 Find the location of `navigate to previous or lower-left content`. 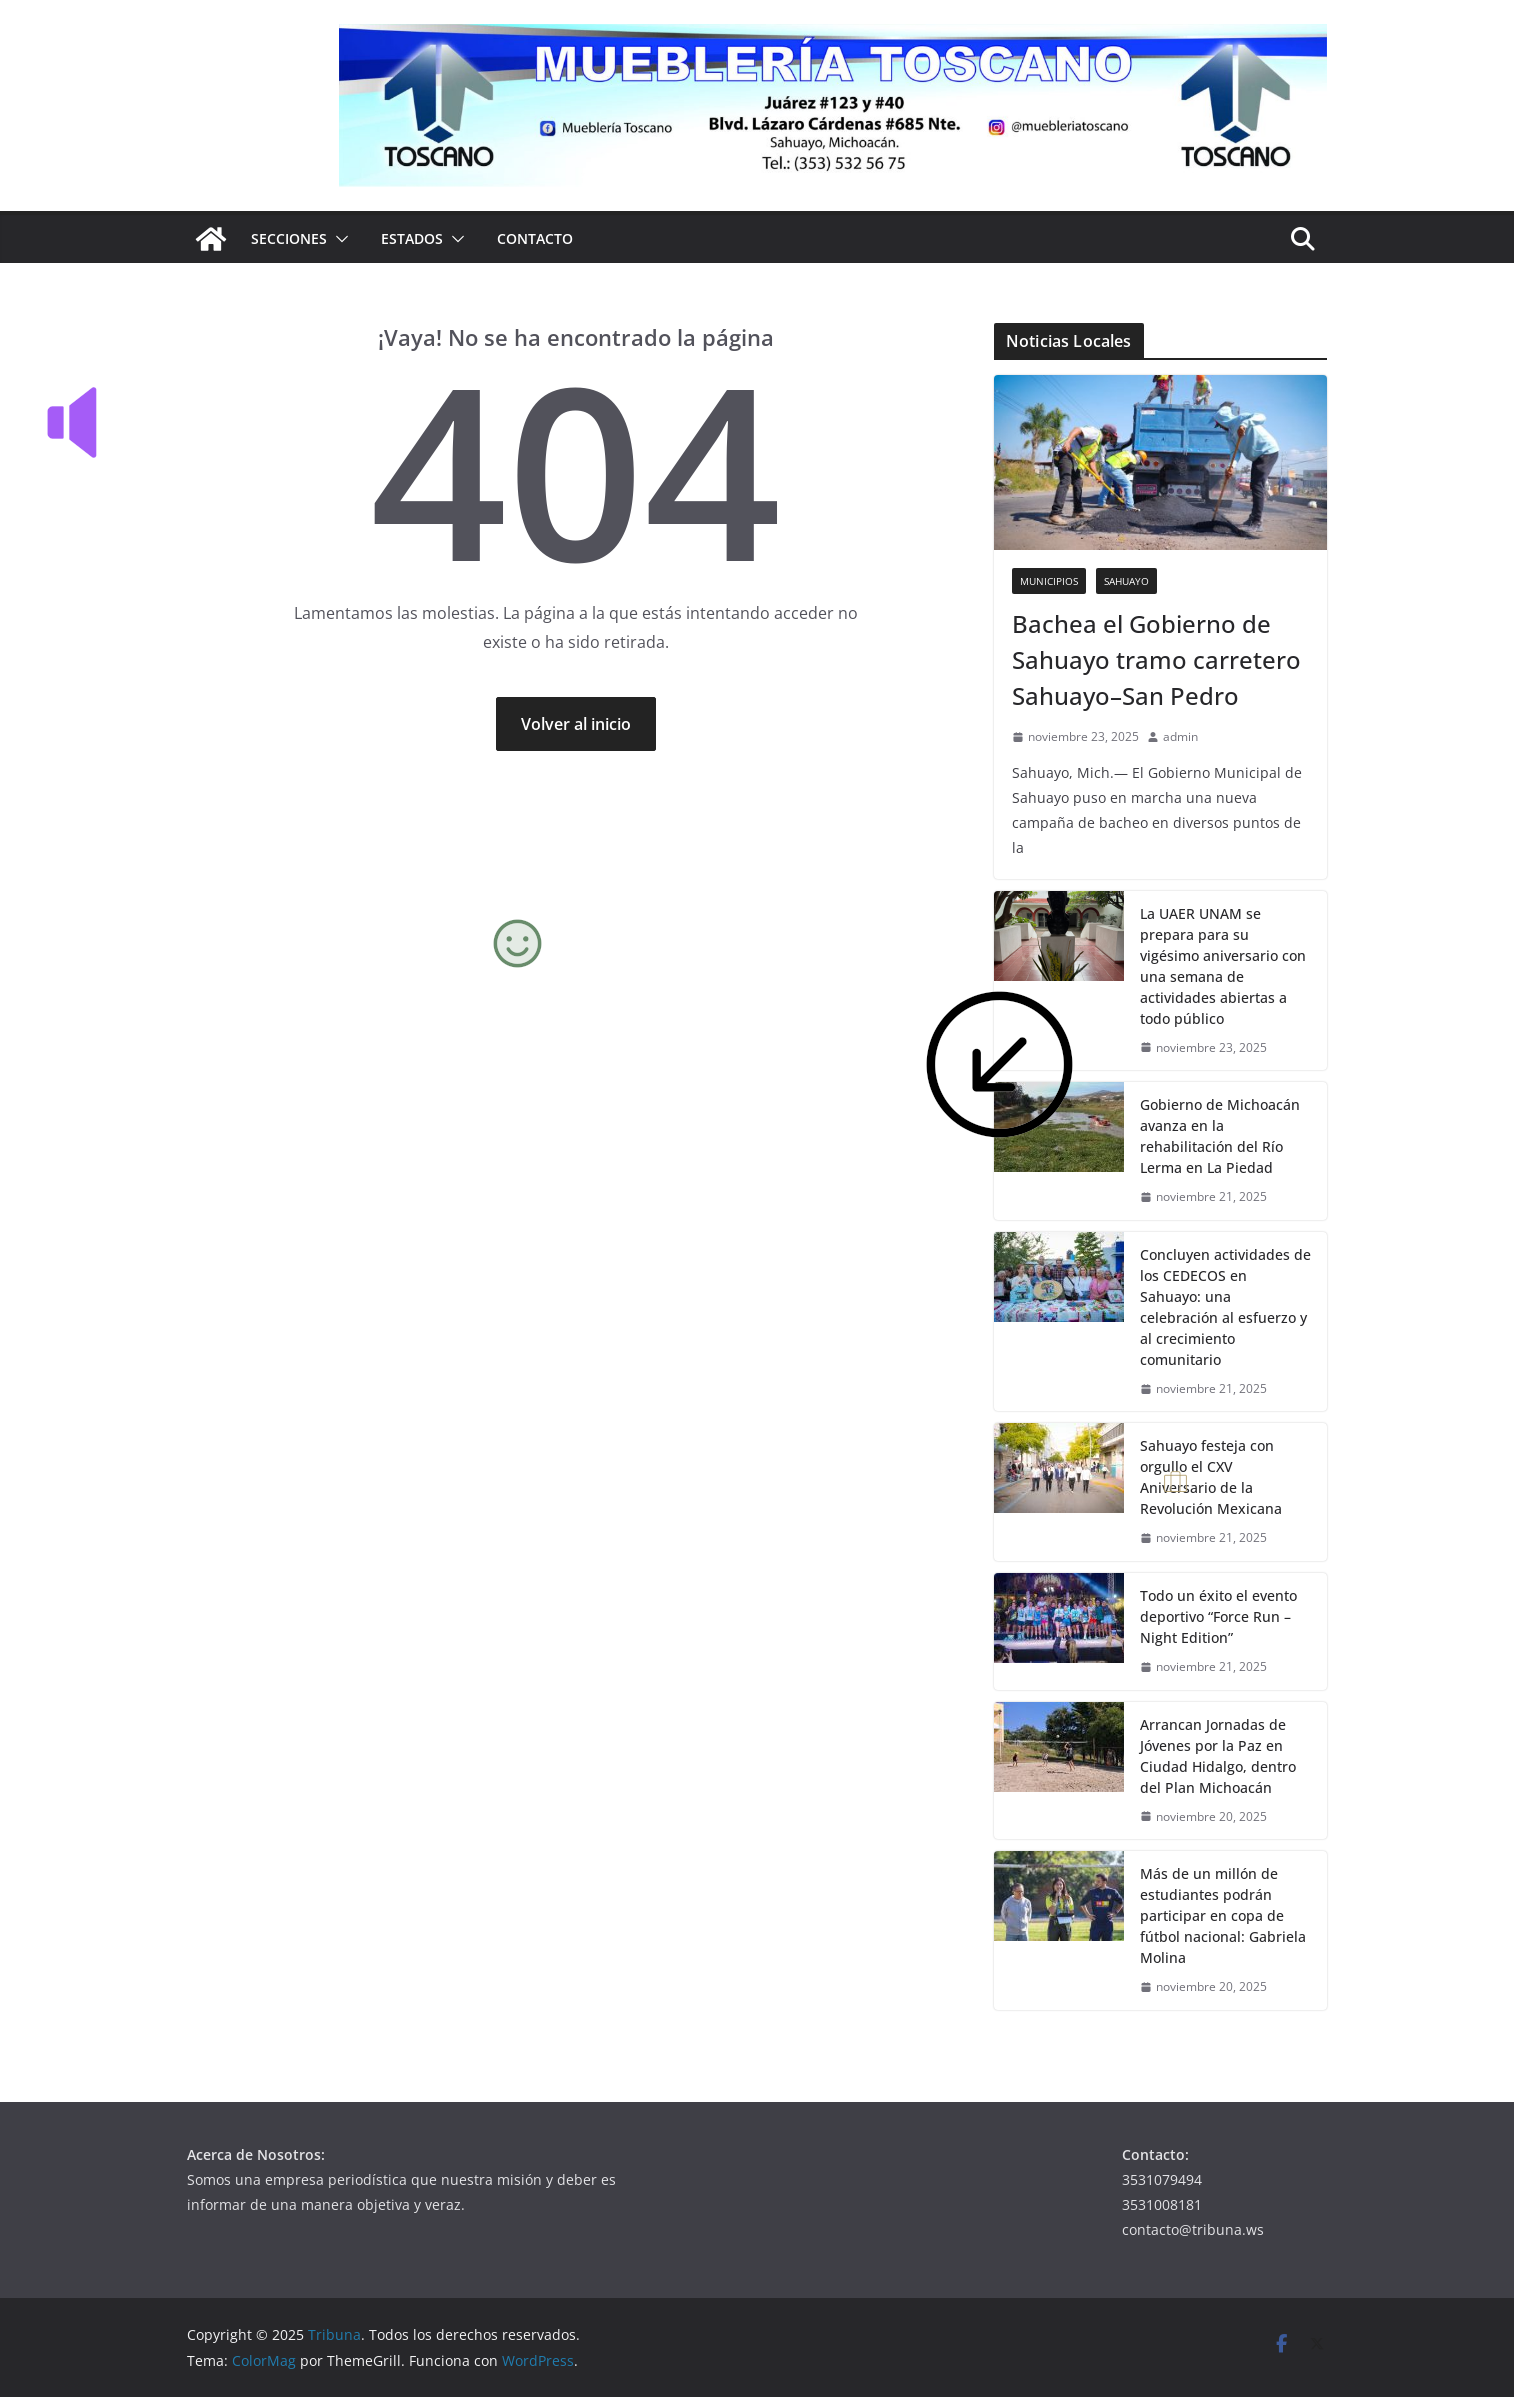

navigate to previous or lower-left content is located at coordinates (999, 1064).